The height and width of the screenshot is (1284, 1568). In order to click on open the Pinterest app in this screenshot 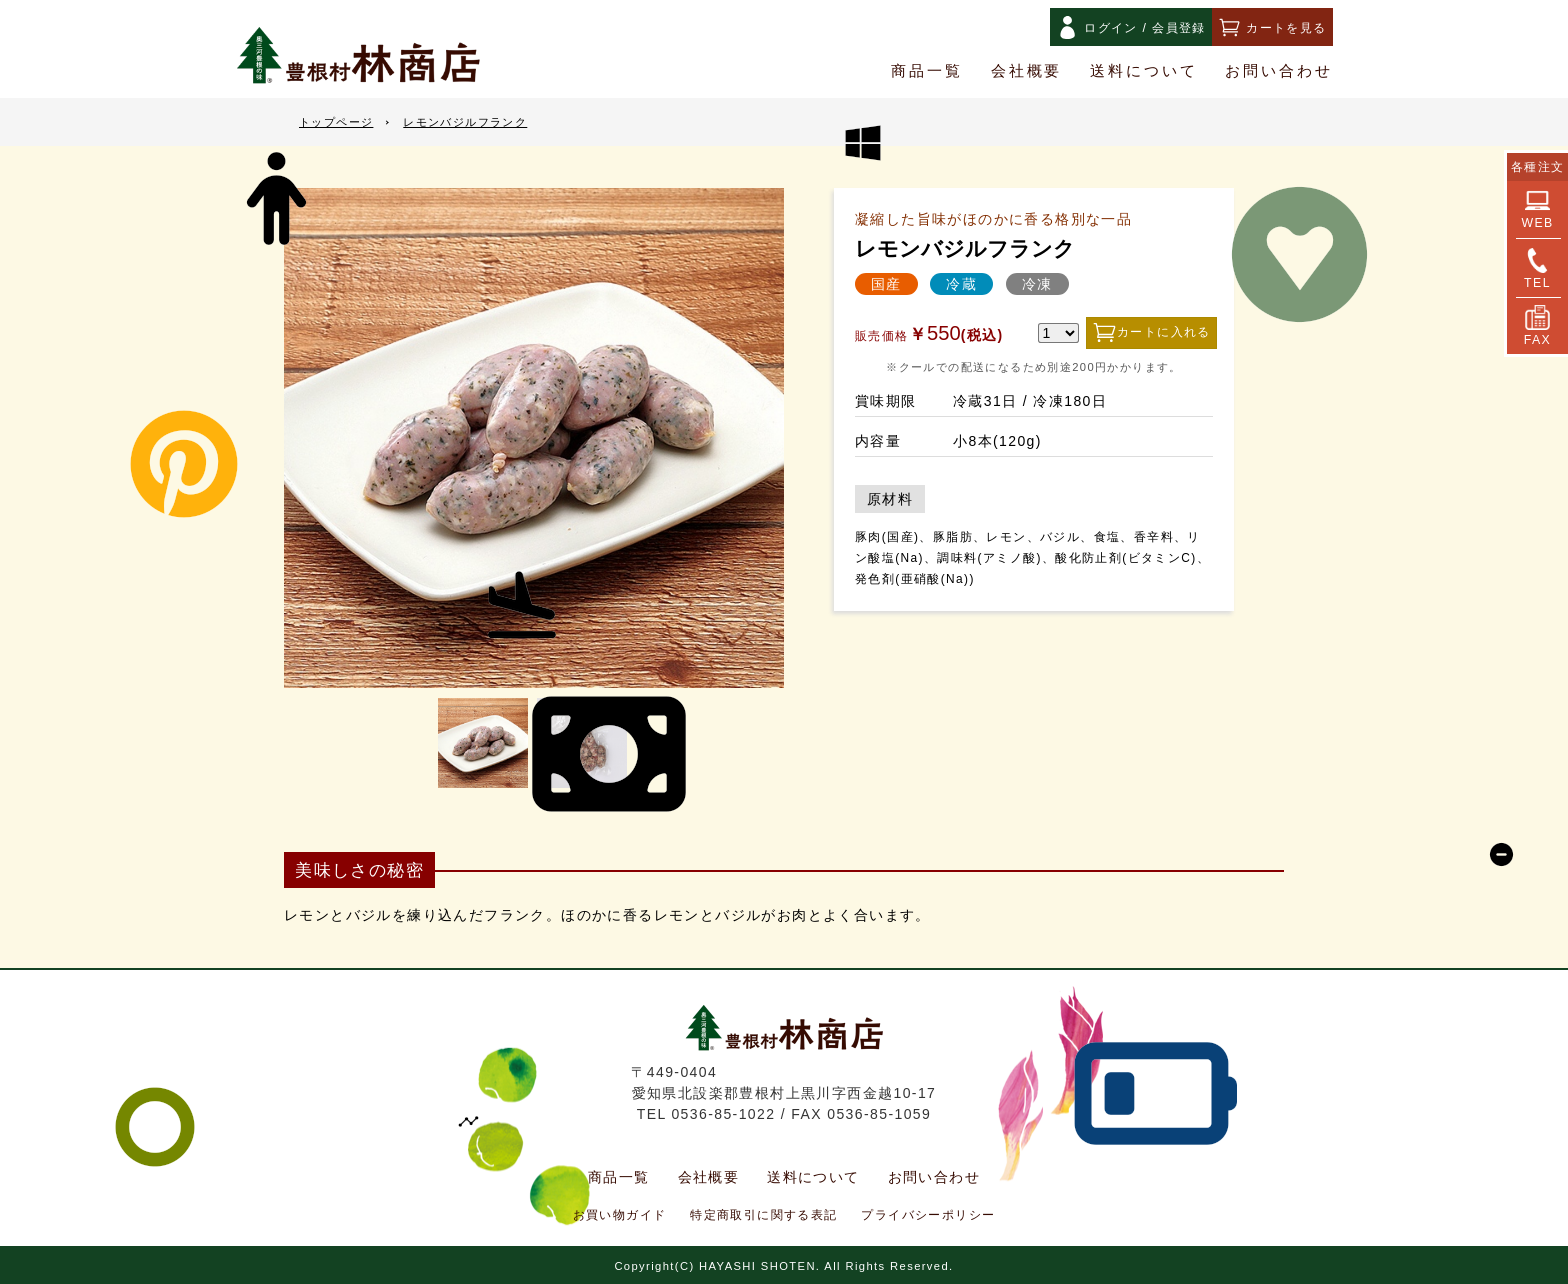, I will do `click(184, 464)`.